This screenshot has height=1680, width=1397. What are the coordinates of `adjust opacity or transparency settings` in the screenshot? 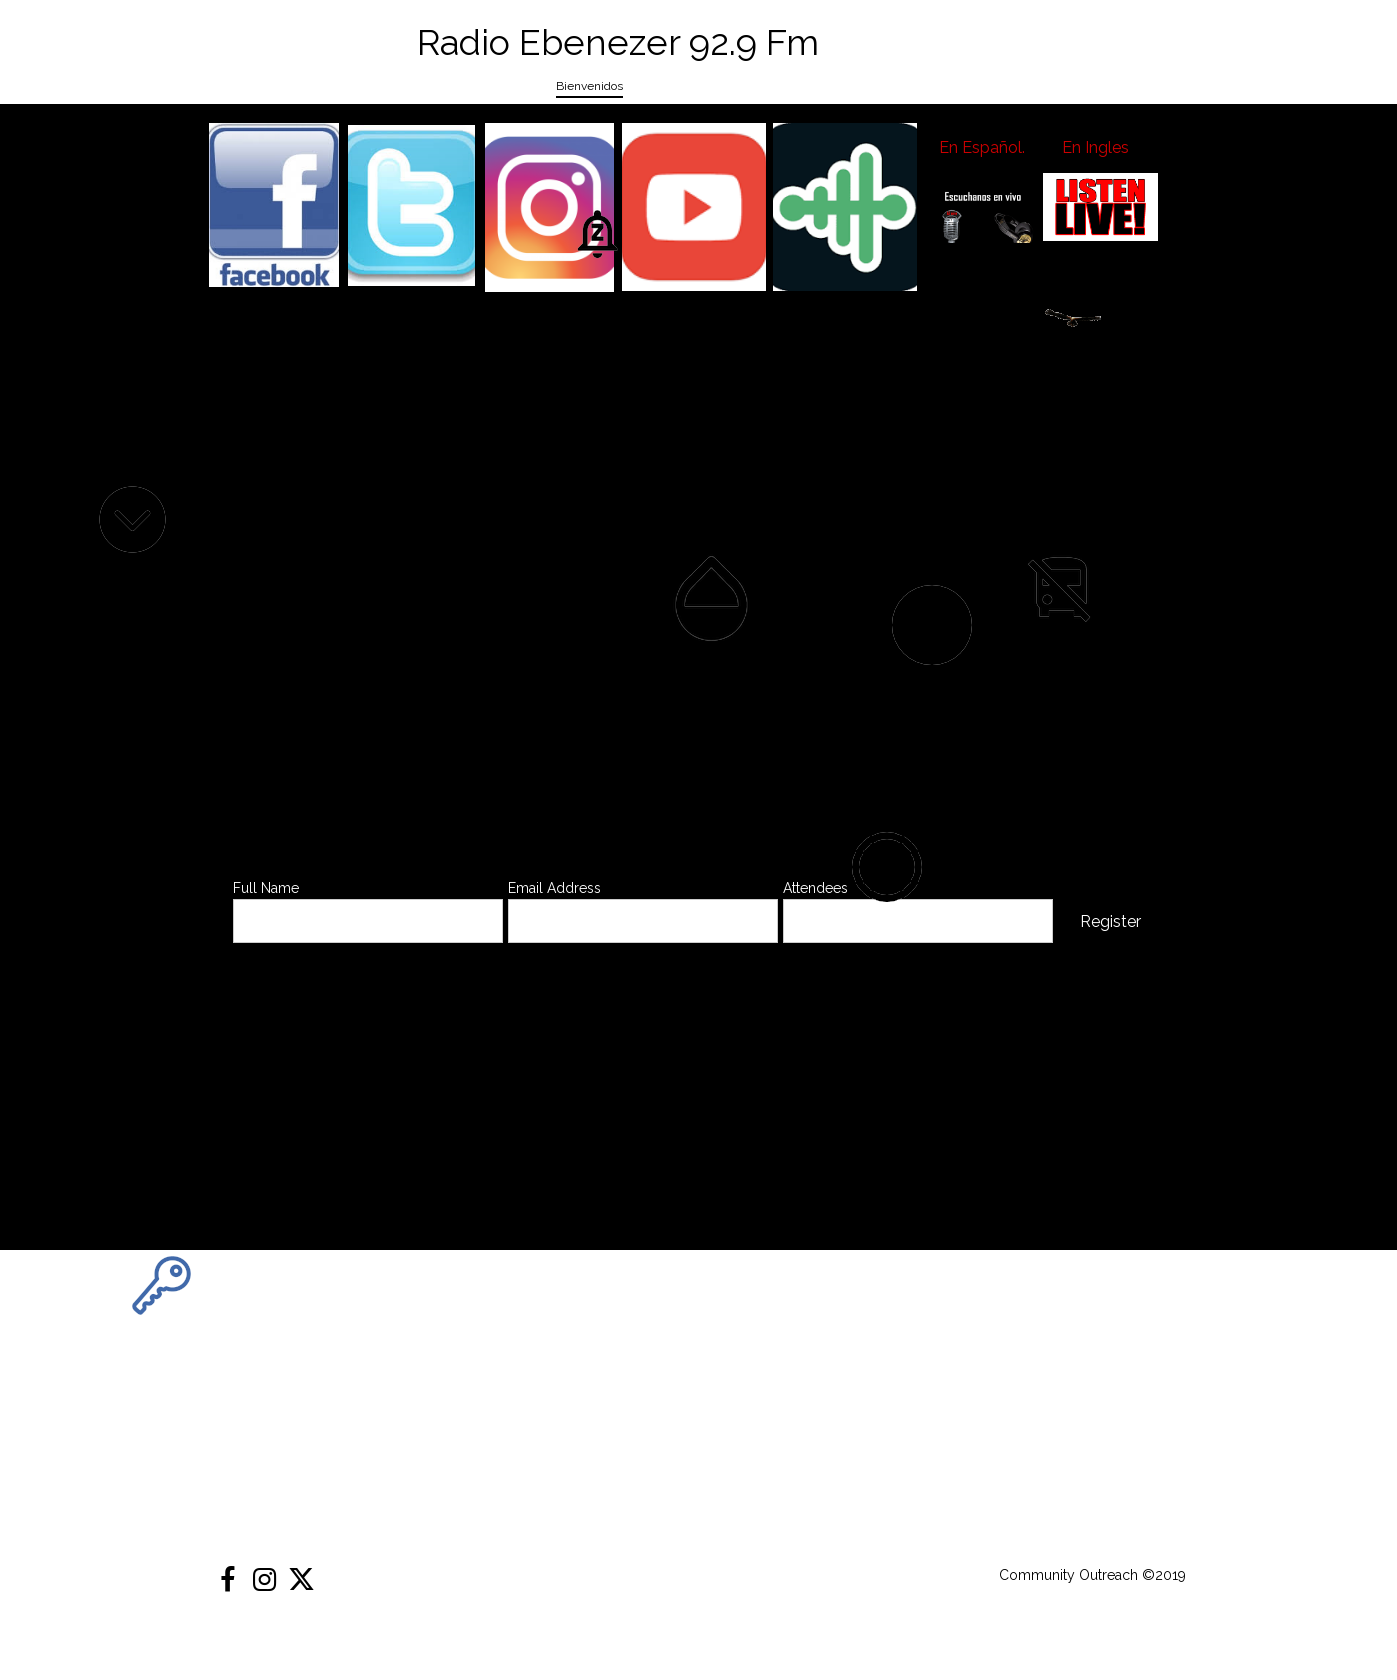 It's located at (711, 597).